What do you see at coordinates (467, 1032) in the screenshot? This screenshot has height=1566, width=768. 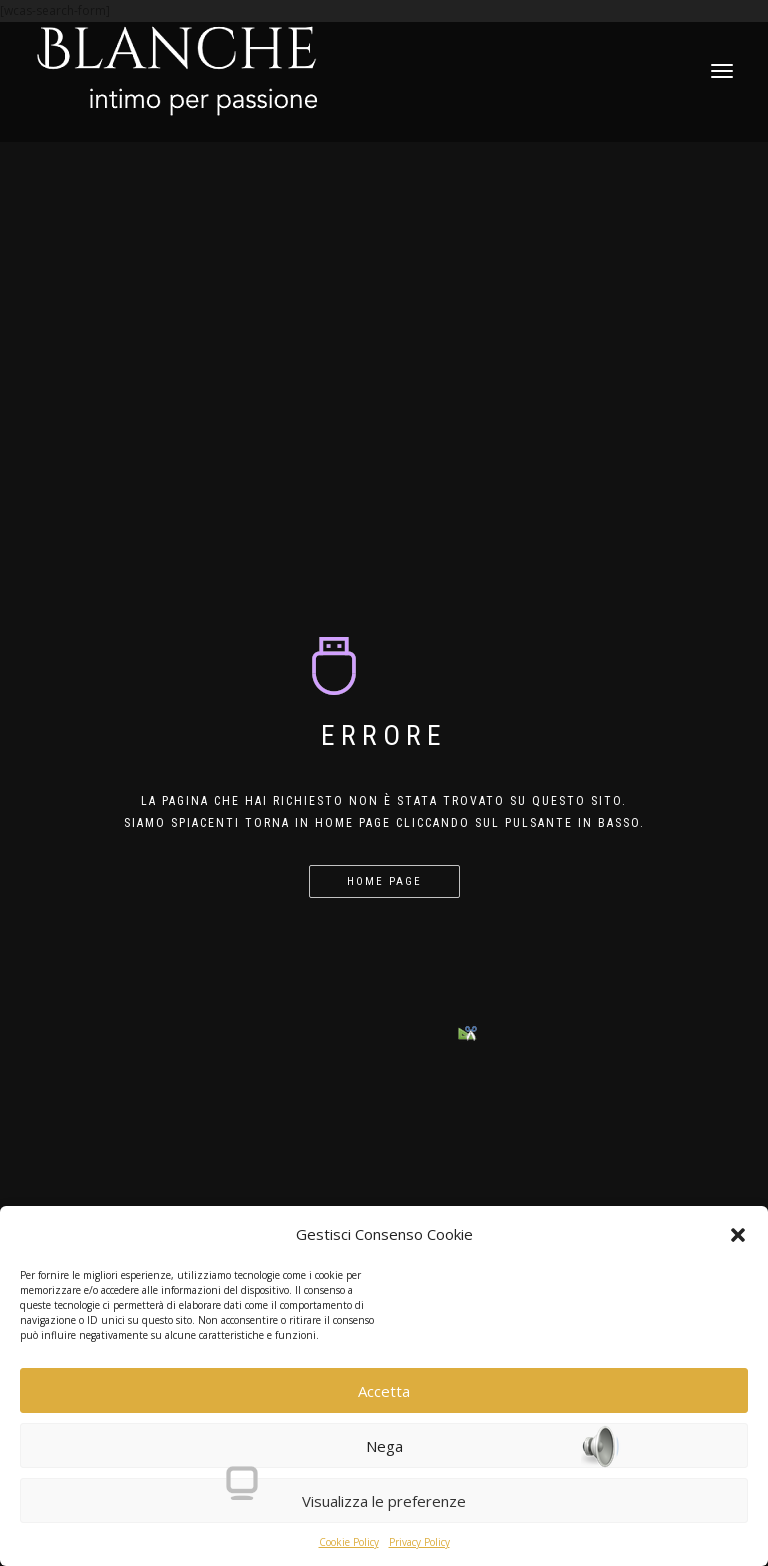 I see `access utility and accessory applications` at bounding box center [467, 1032].